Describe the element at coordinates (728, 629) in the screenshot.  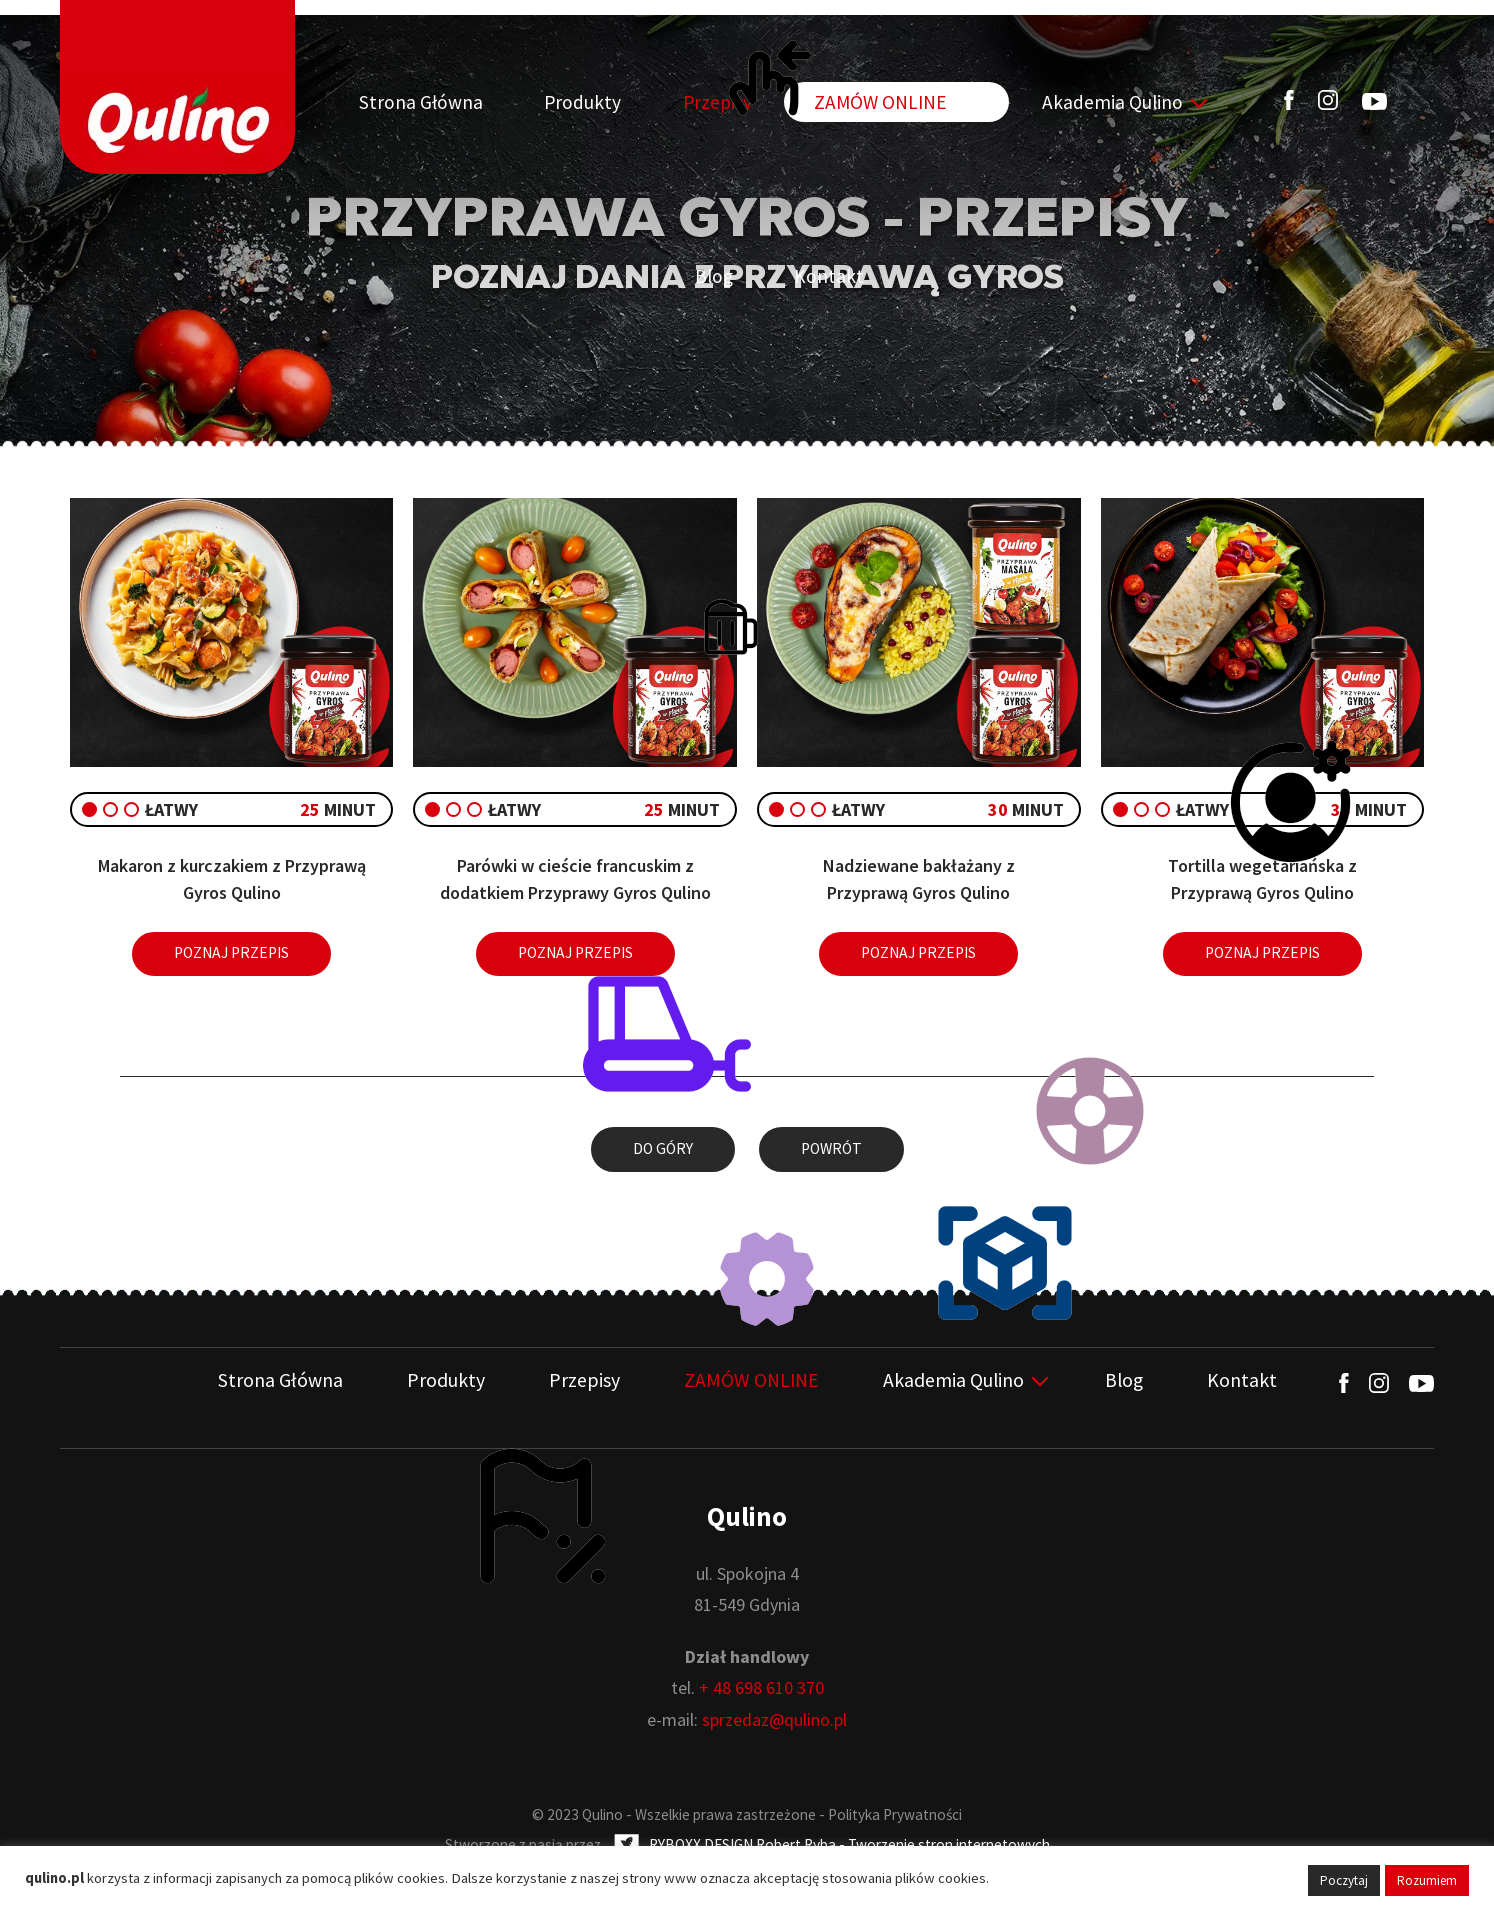
I see `browse nearby bars or breweries` at that location.